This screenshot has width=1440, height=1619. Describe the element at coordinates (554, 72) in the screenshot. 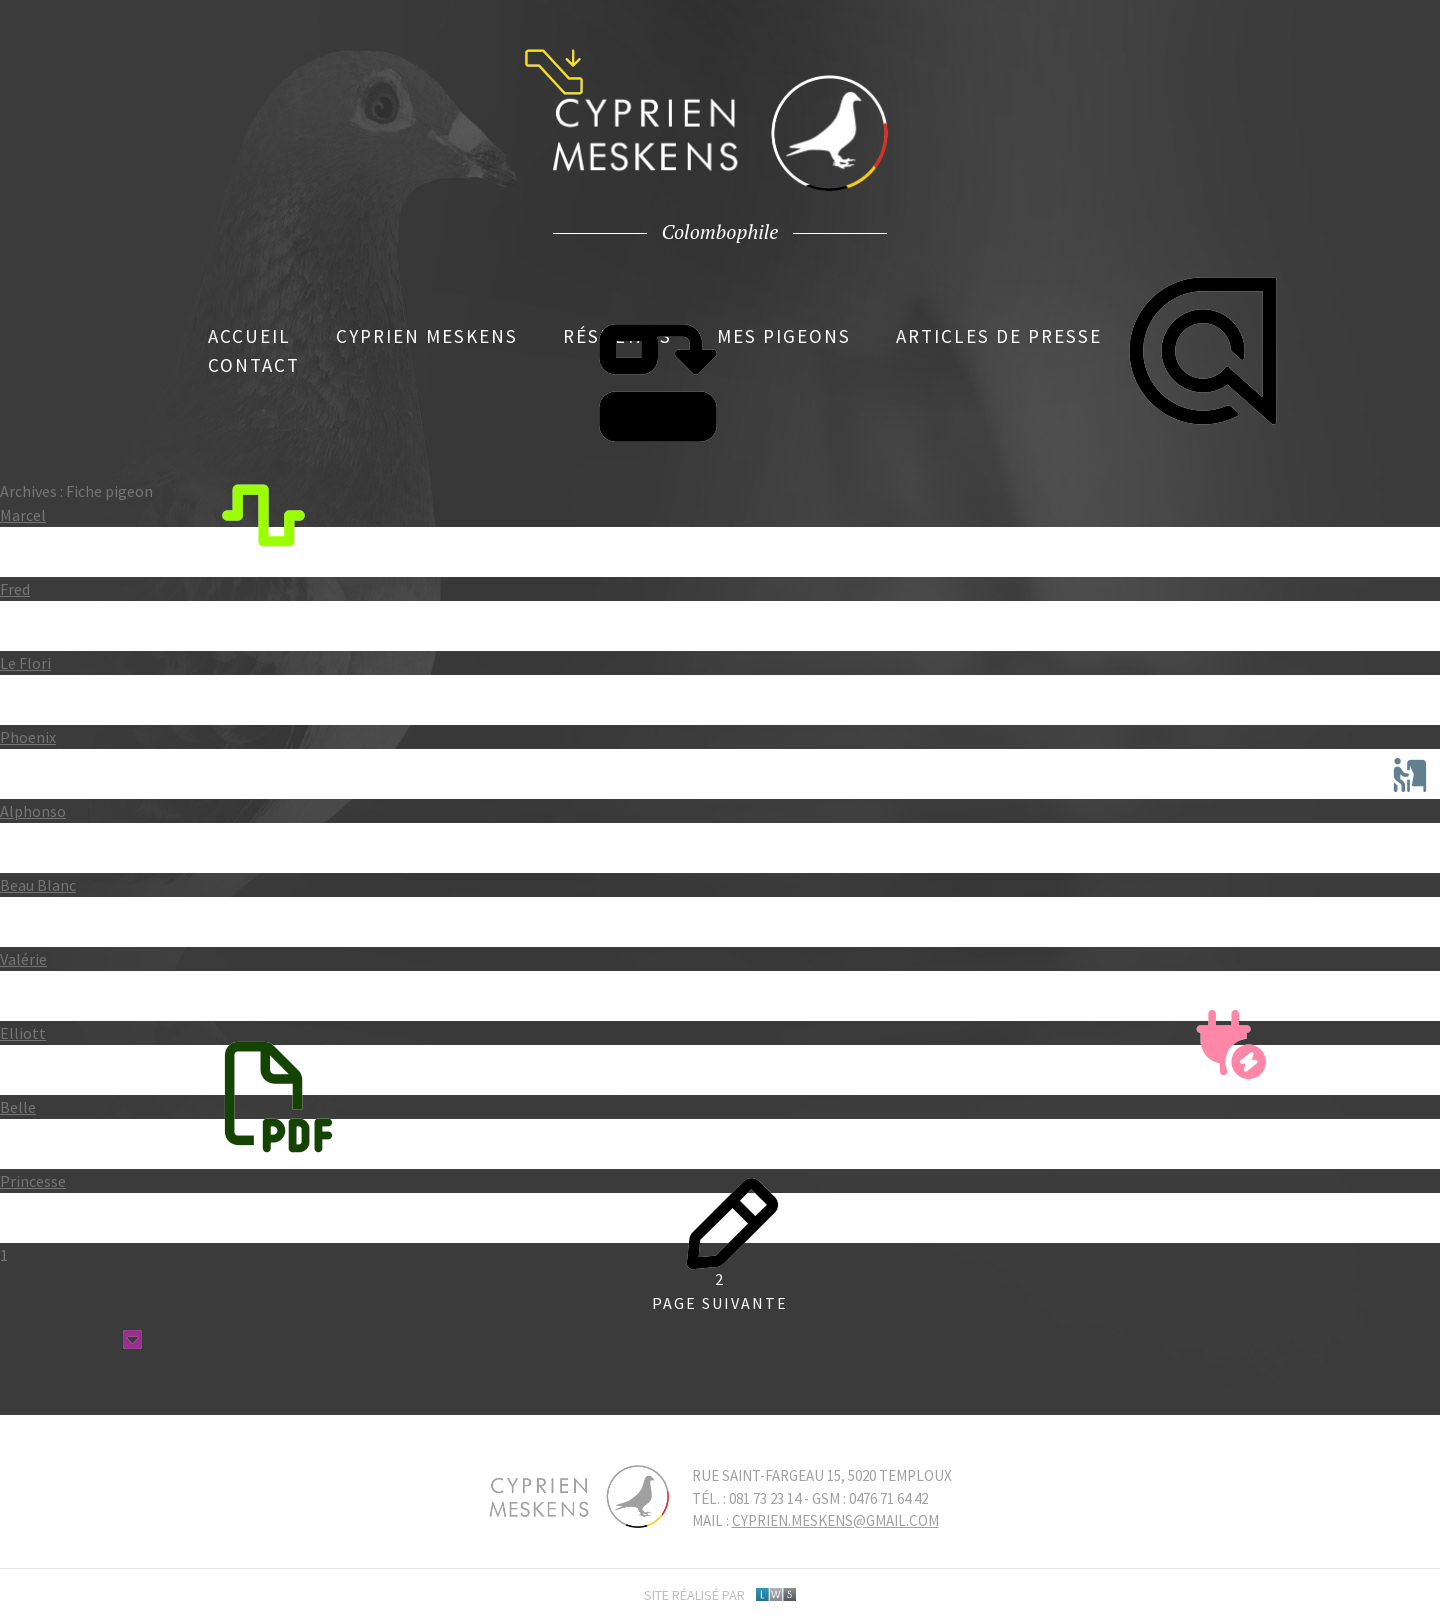

I see `indicates escalator going down` at that location.